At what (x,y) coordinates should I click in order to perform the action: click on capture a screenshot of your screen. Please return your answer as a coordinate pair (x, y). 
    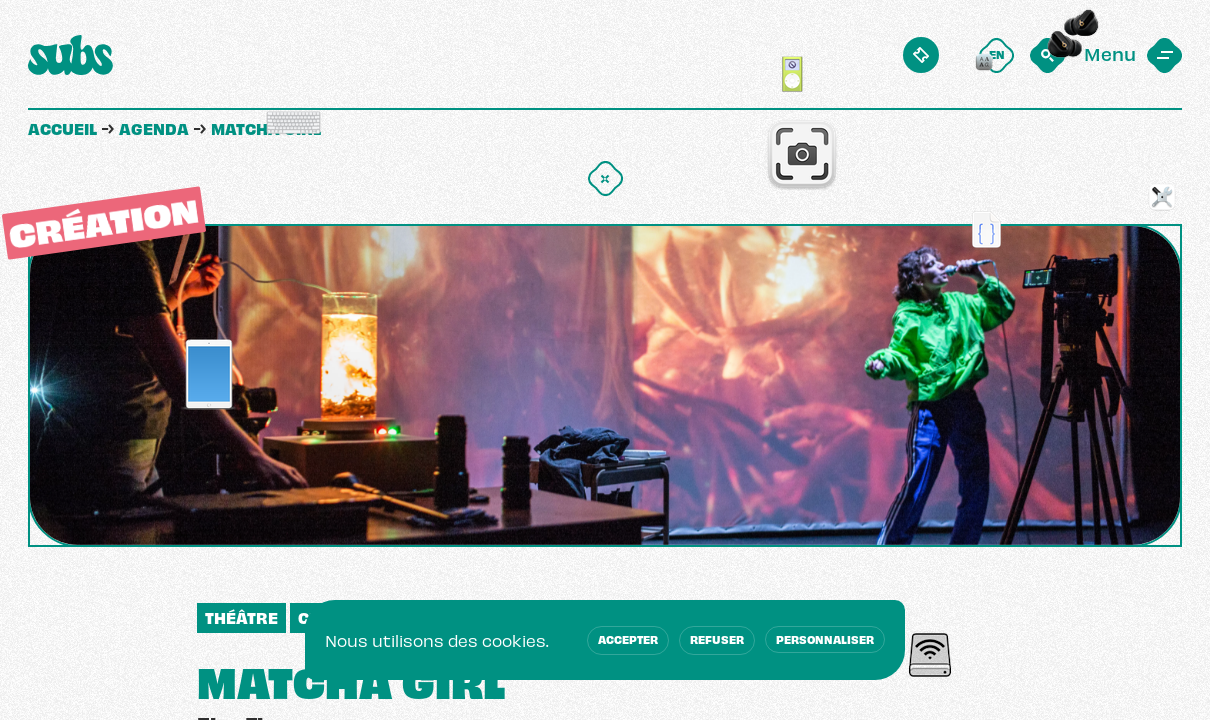
    Looking at the image, I should click on (802, 154).